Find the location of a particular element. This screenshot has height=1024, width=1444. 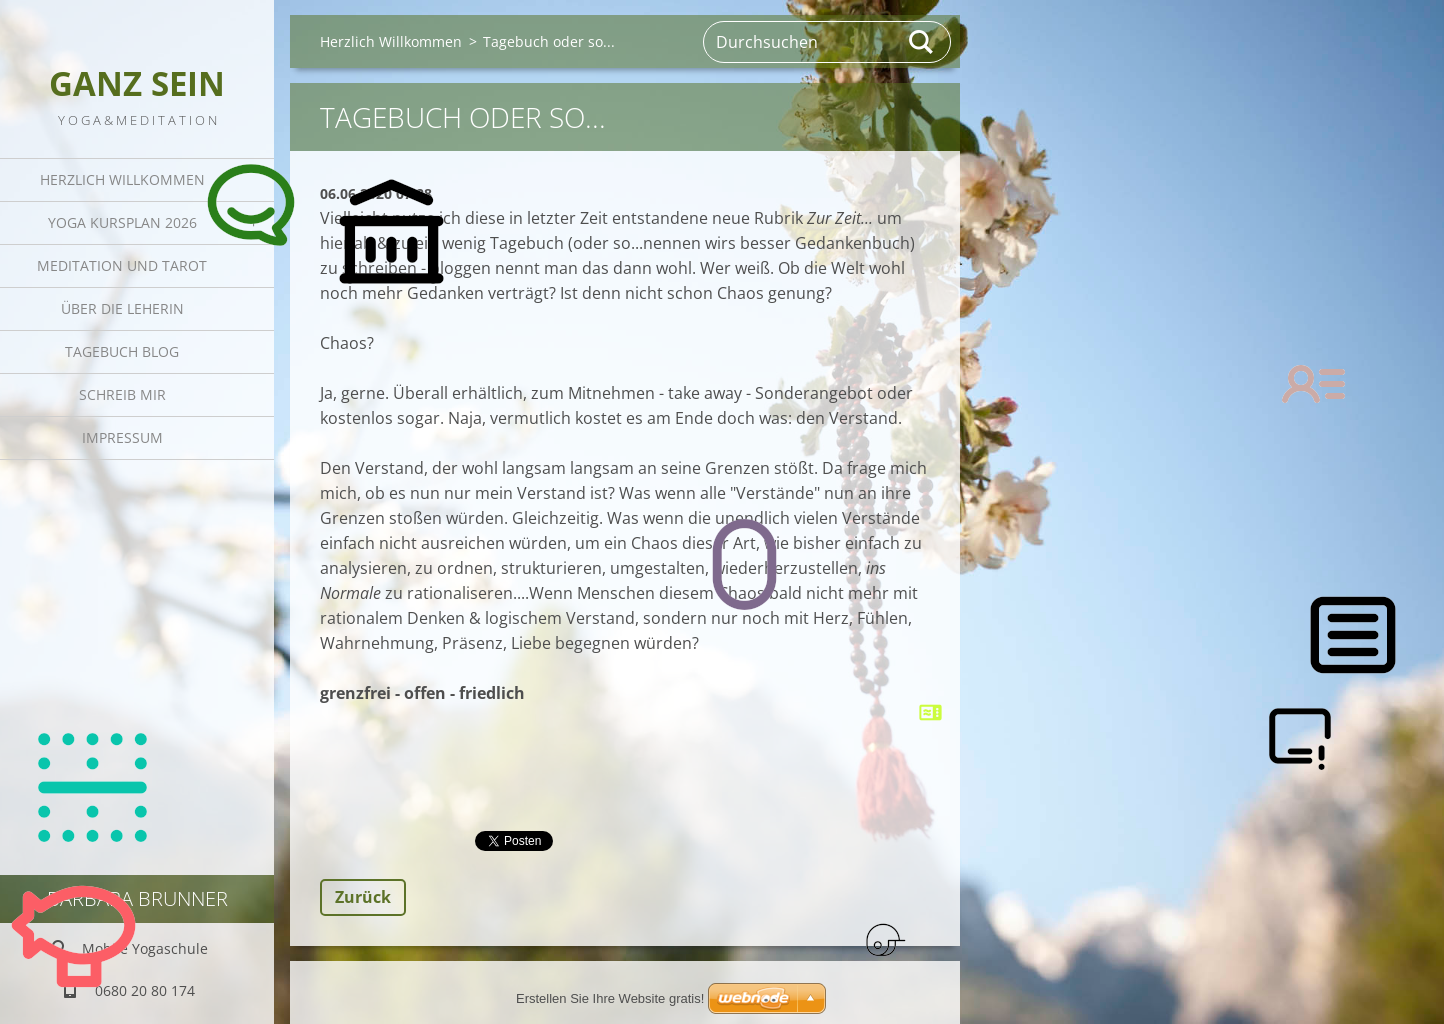

indicates a tablet device error or warning is located at coordinates (1300, 736).